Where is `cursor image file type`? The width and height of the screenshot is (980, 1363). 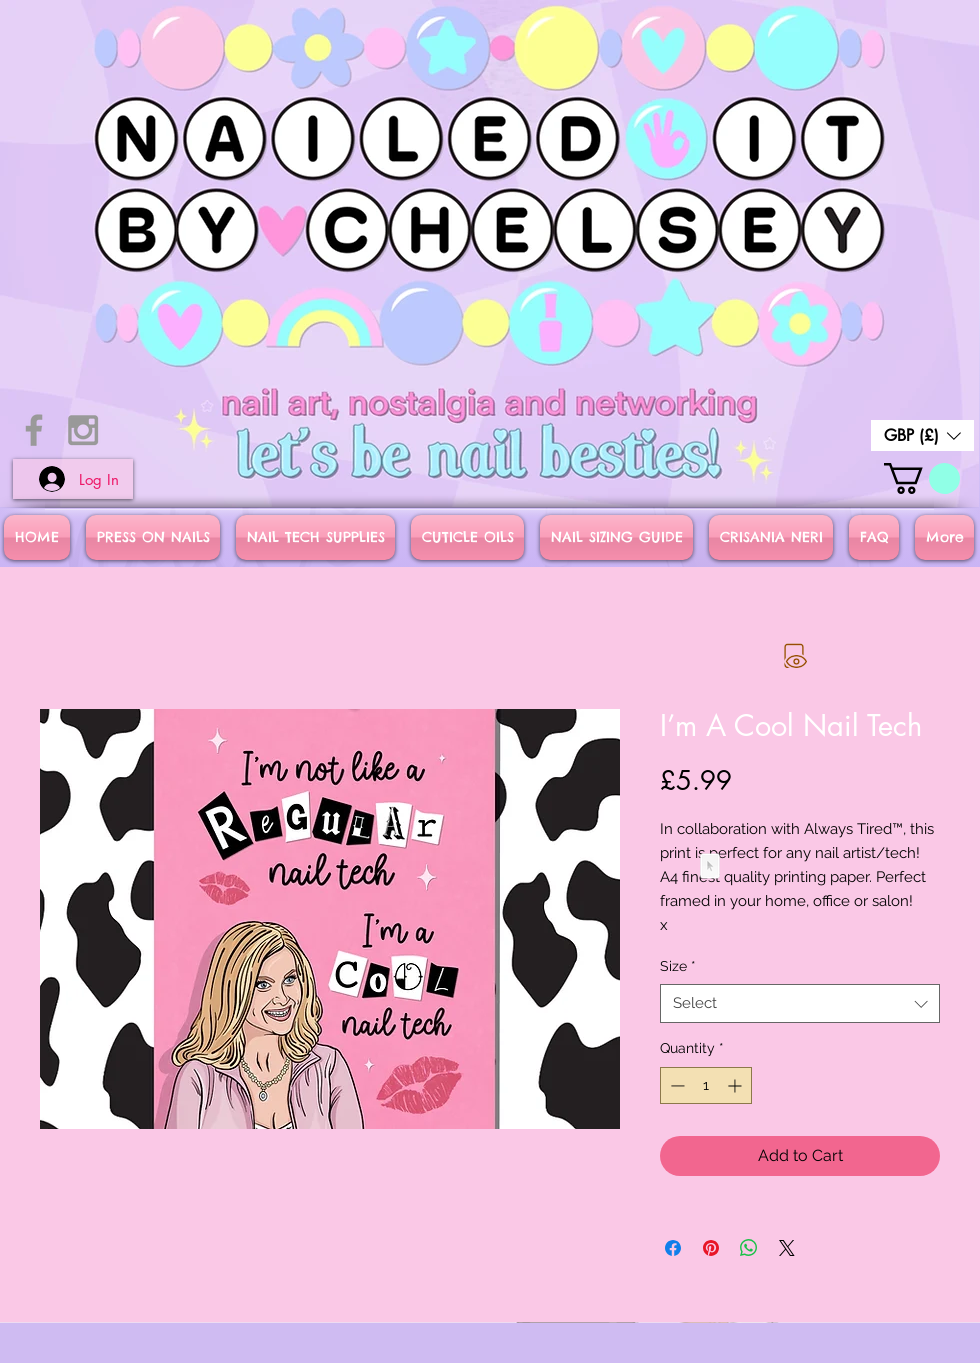 cursor image file type is located at coordinates (710, 866).